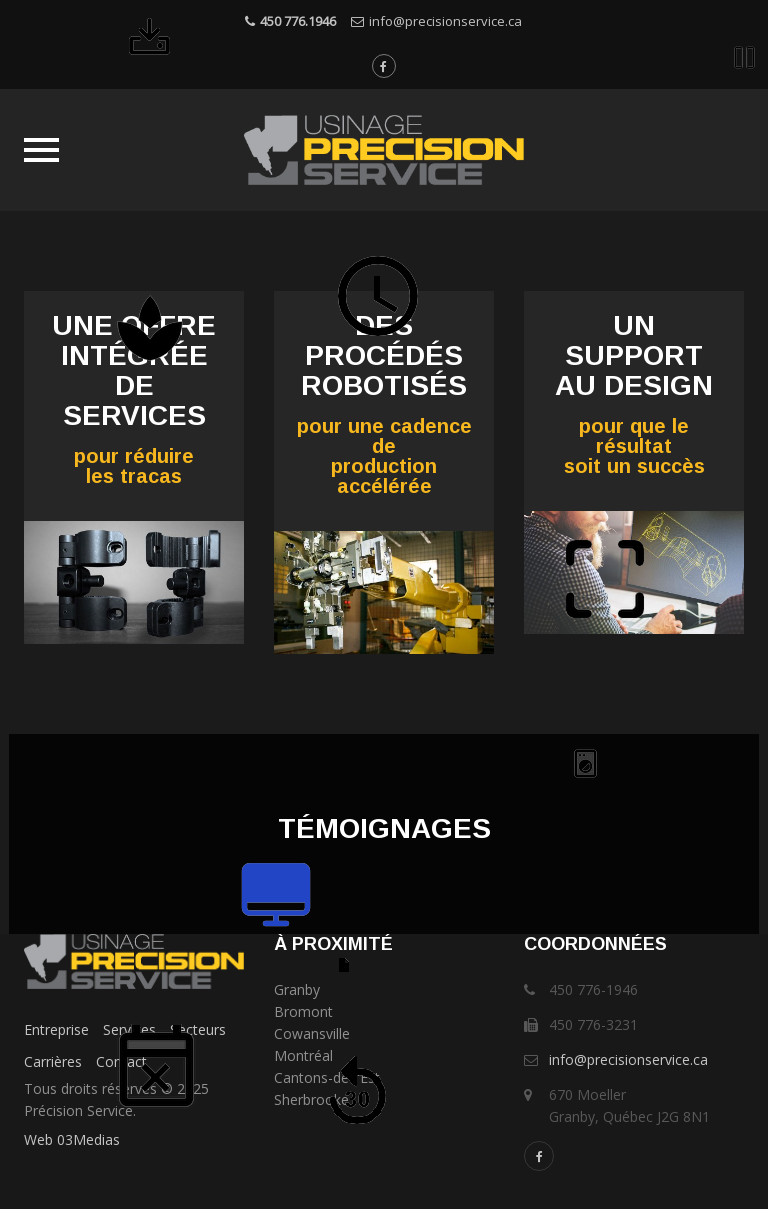 The image size is (768, 1209). I want to click on scan a QR code or barcode, so click(605, 579).